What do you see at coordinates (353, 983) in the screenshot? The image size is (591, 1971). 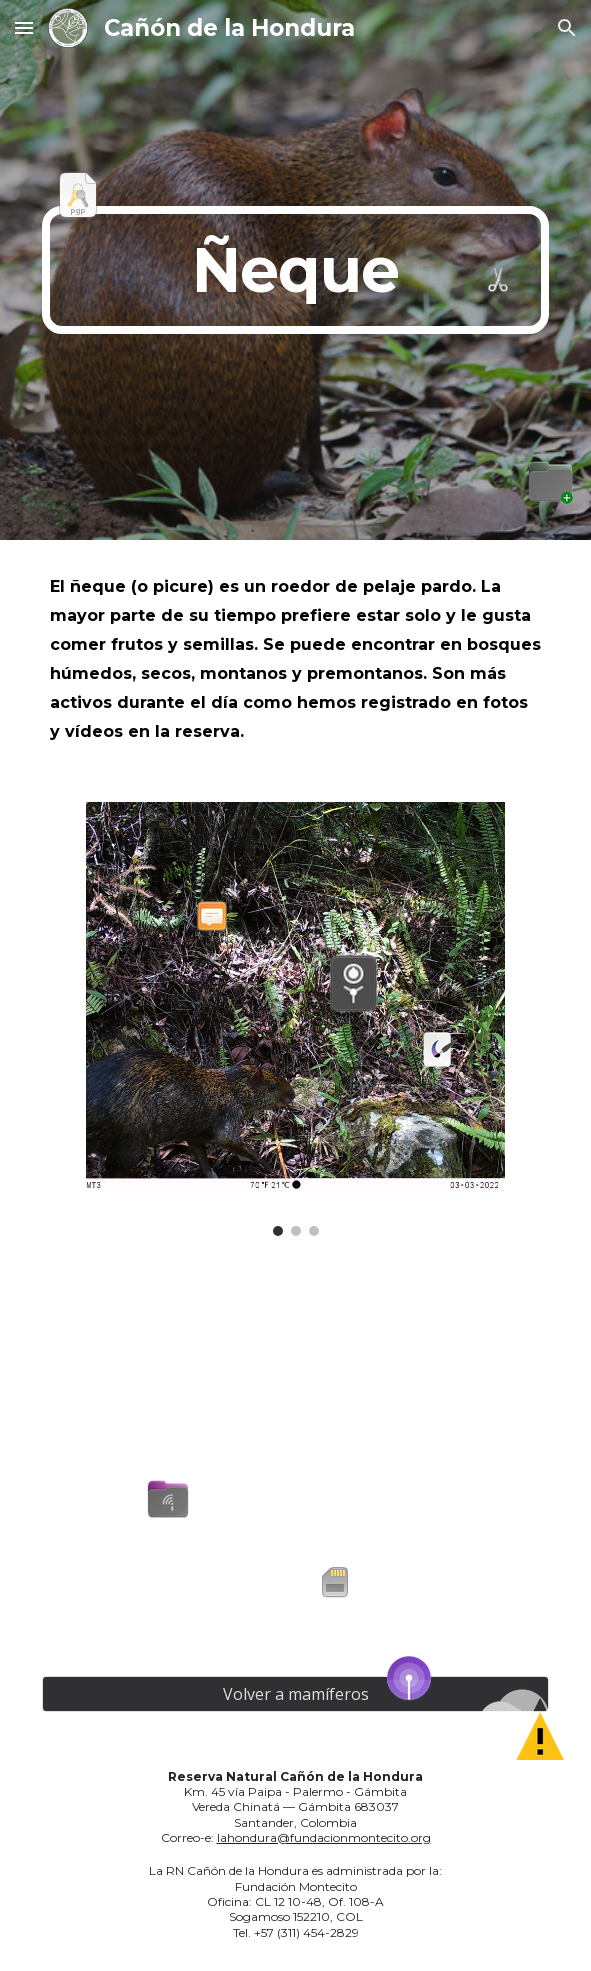 I see `open déjà dup backup utility` at bounding box center [353, 983].